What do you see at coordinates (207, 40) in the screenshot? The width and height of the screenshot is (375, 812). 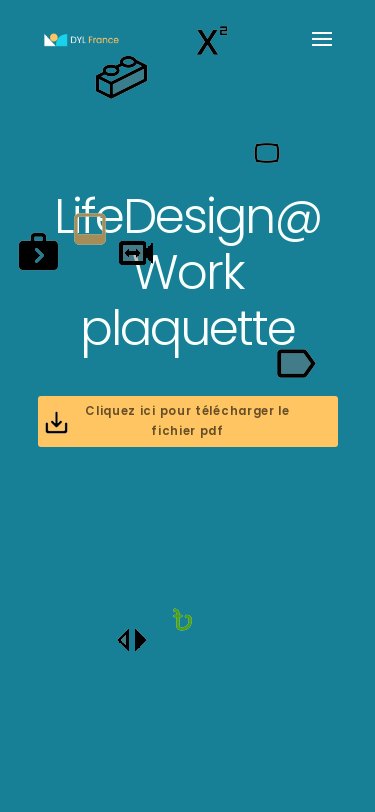 I see `format selected text as superscript` at bounding box center [207, 40].